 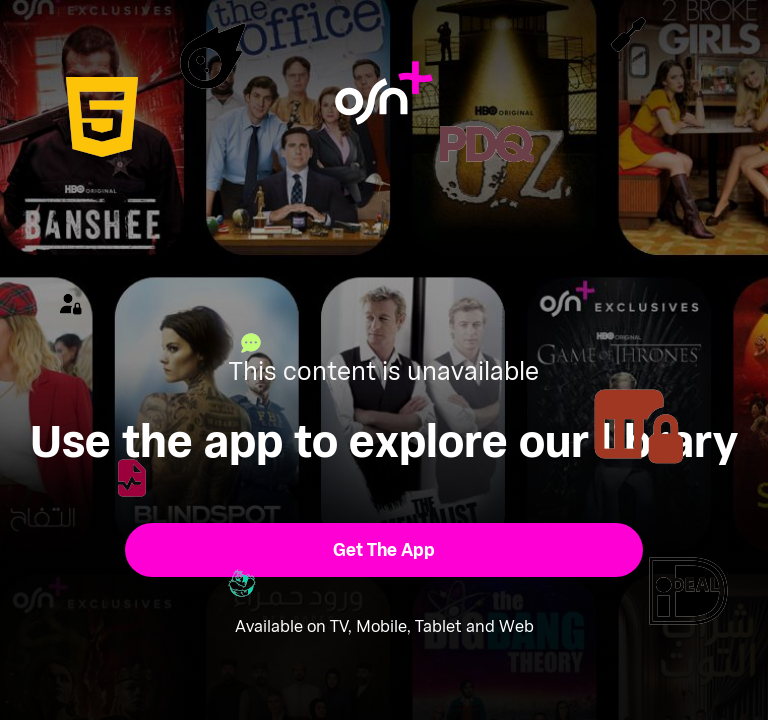 What do you see at coordinates (487, 144) in the screenshot?
I see `PDQ software logo` at bounding box center [487, 144].